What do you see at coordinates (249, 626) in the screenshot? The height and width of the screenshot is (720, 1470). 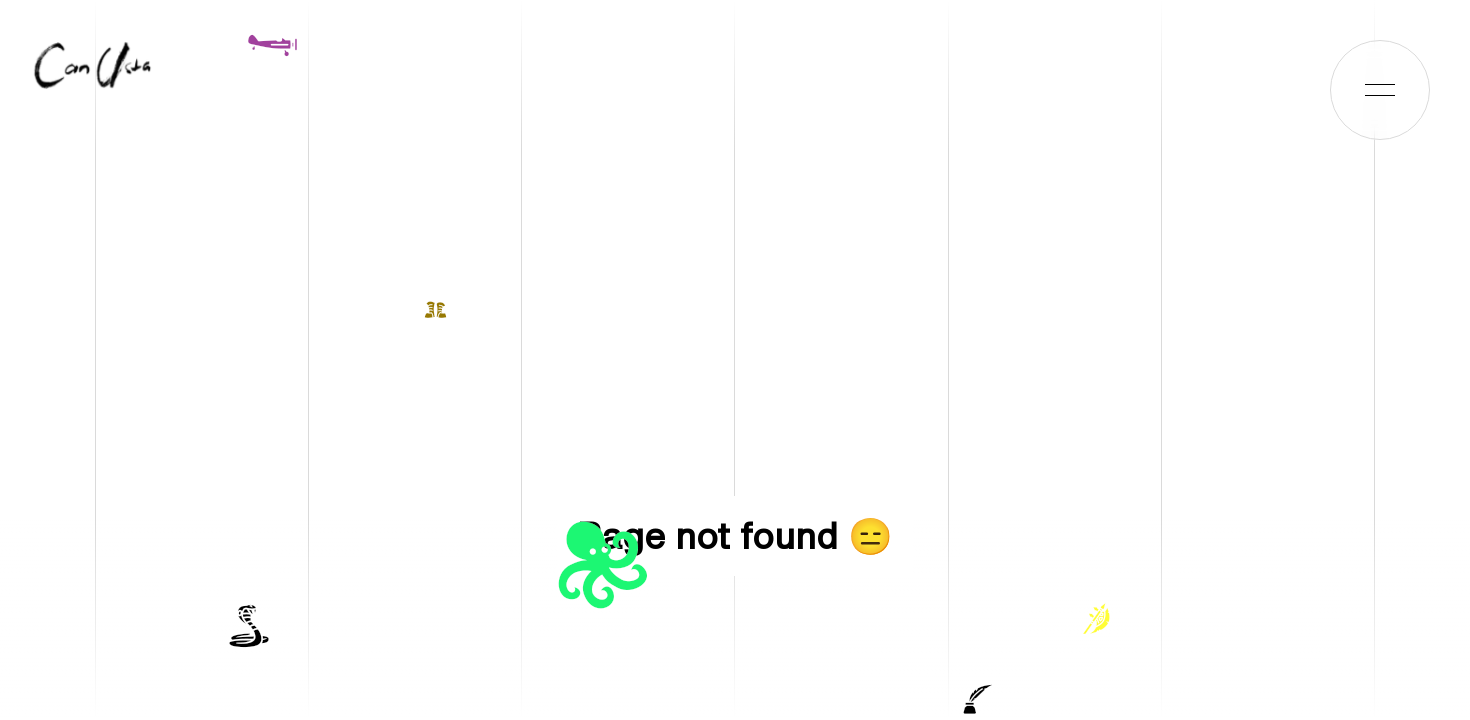 I see `cobra or snake character icon in a game interface` at bounding box center [249, 626].